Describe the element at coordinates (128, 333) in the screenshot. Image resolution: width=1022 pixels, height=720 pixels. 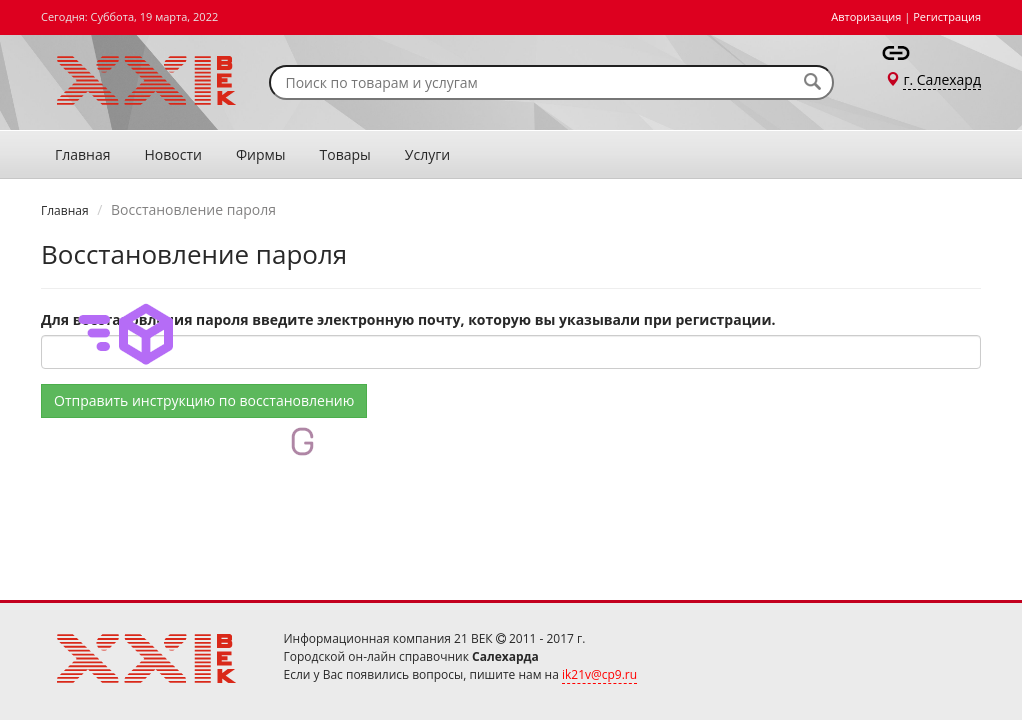
I see `send or ship a package` at that location.